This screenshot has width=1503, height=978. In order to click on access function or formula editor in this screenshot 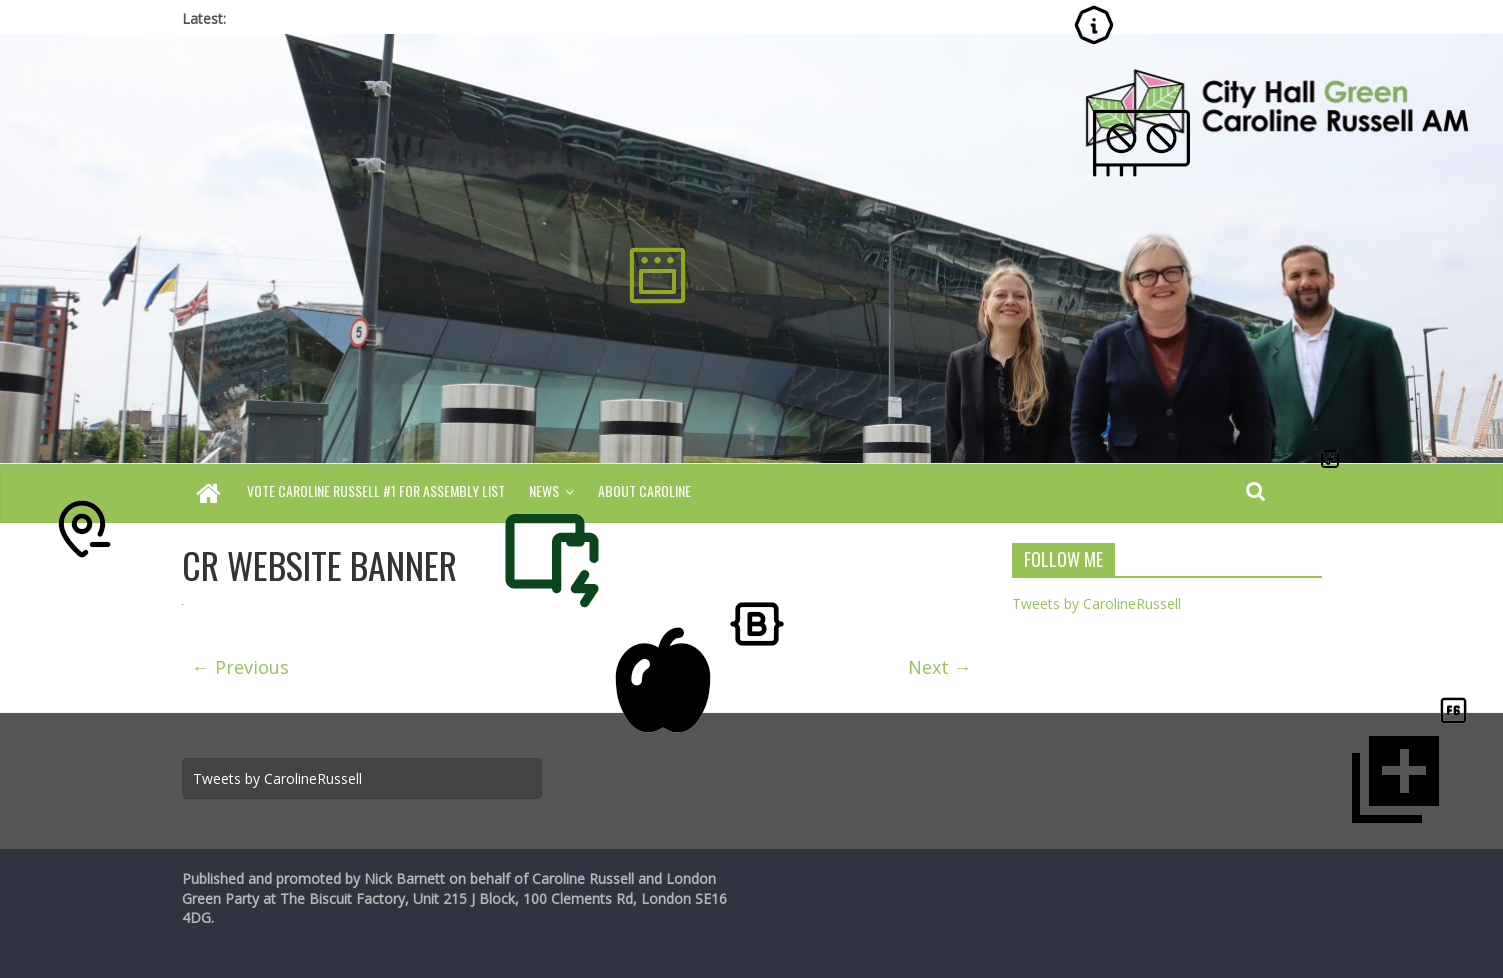, I will do `click(1330, 459)`.